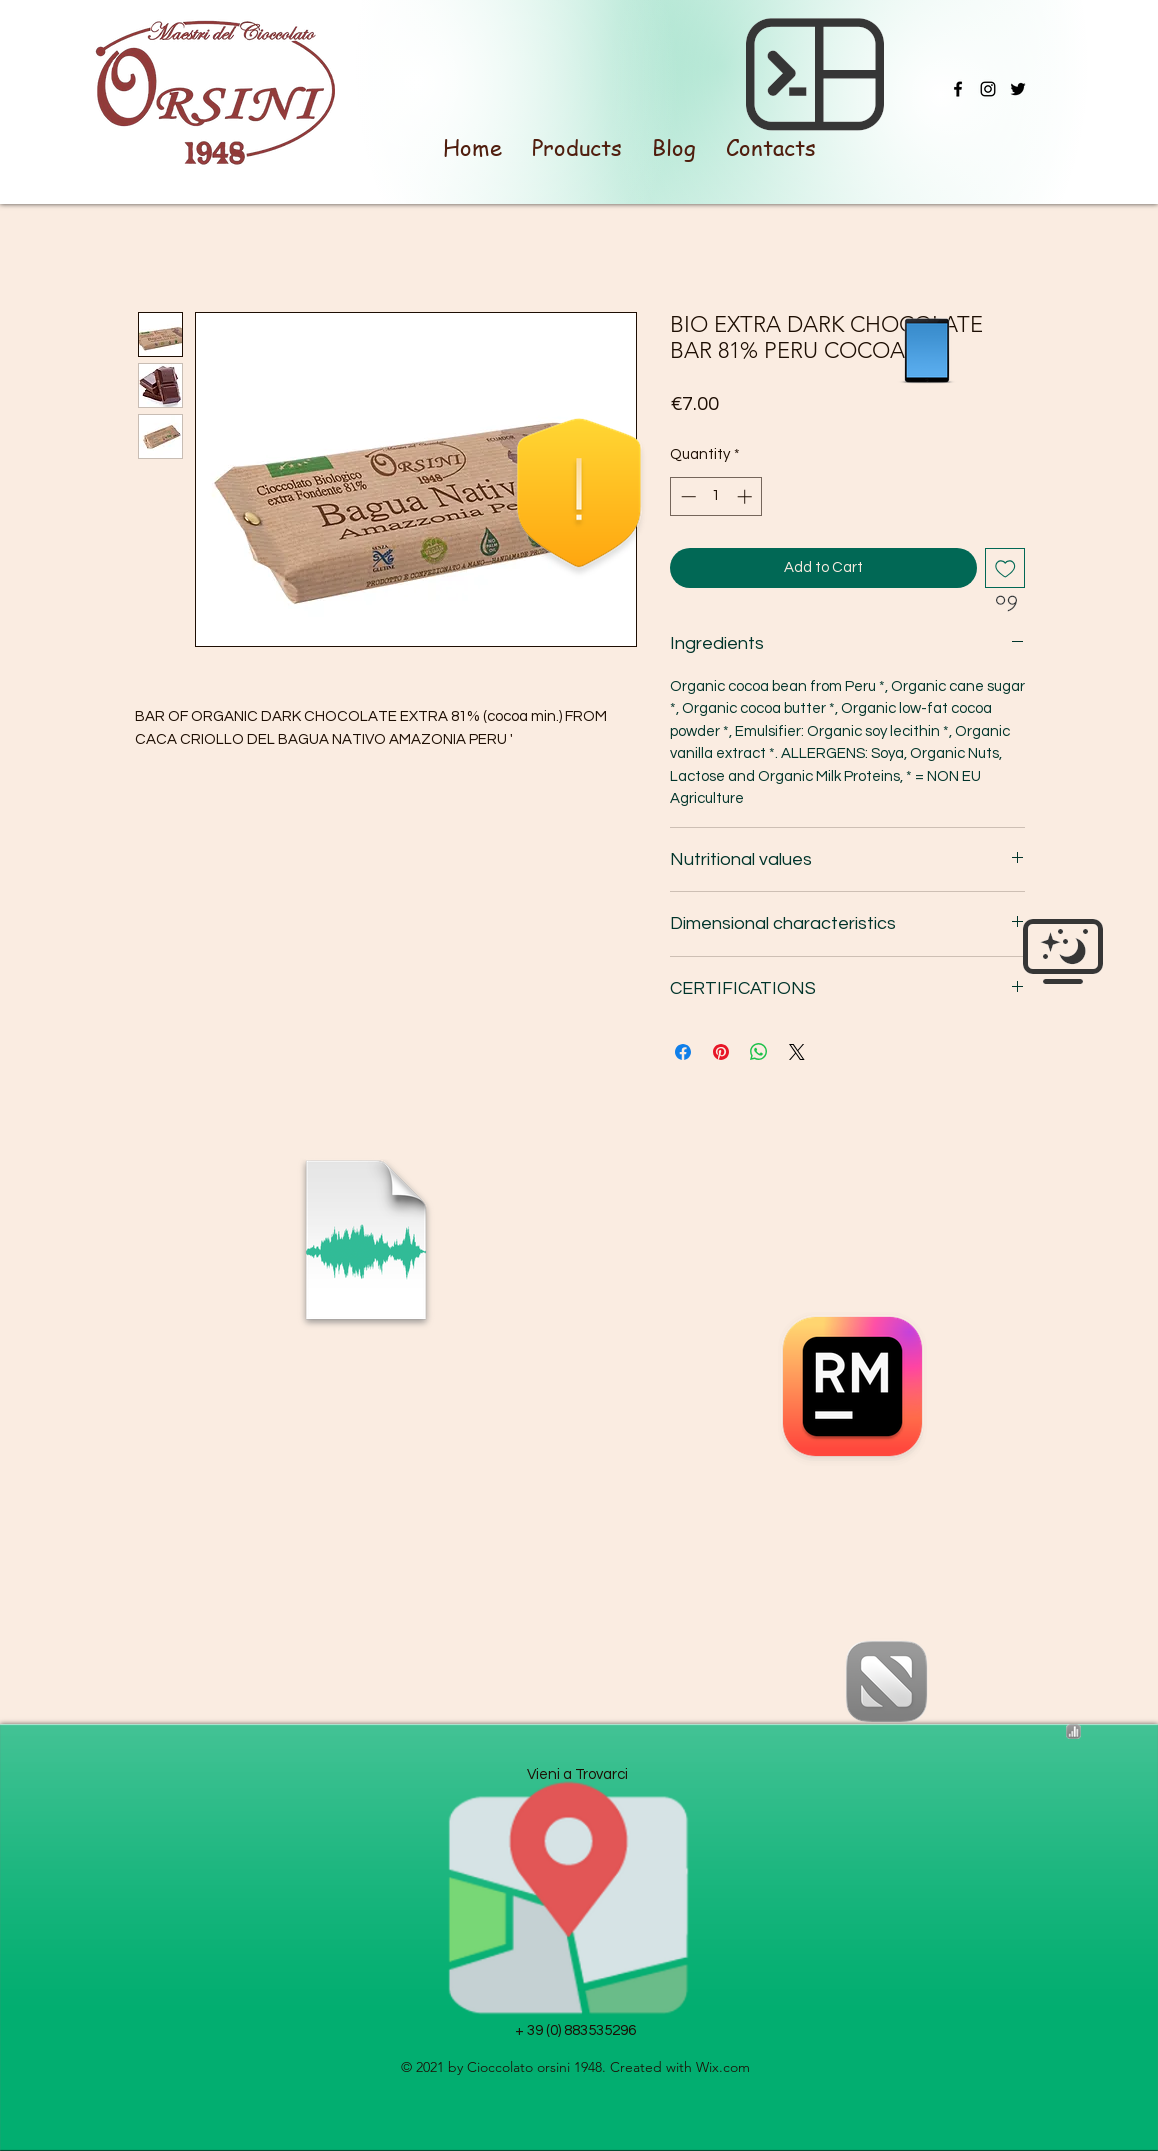 The width and height of the screenshot is (1158, 2151). Describe the element at coordinates (852, 1386) in the screenshot. I see `open RubyMine IDE` at that location.